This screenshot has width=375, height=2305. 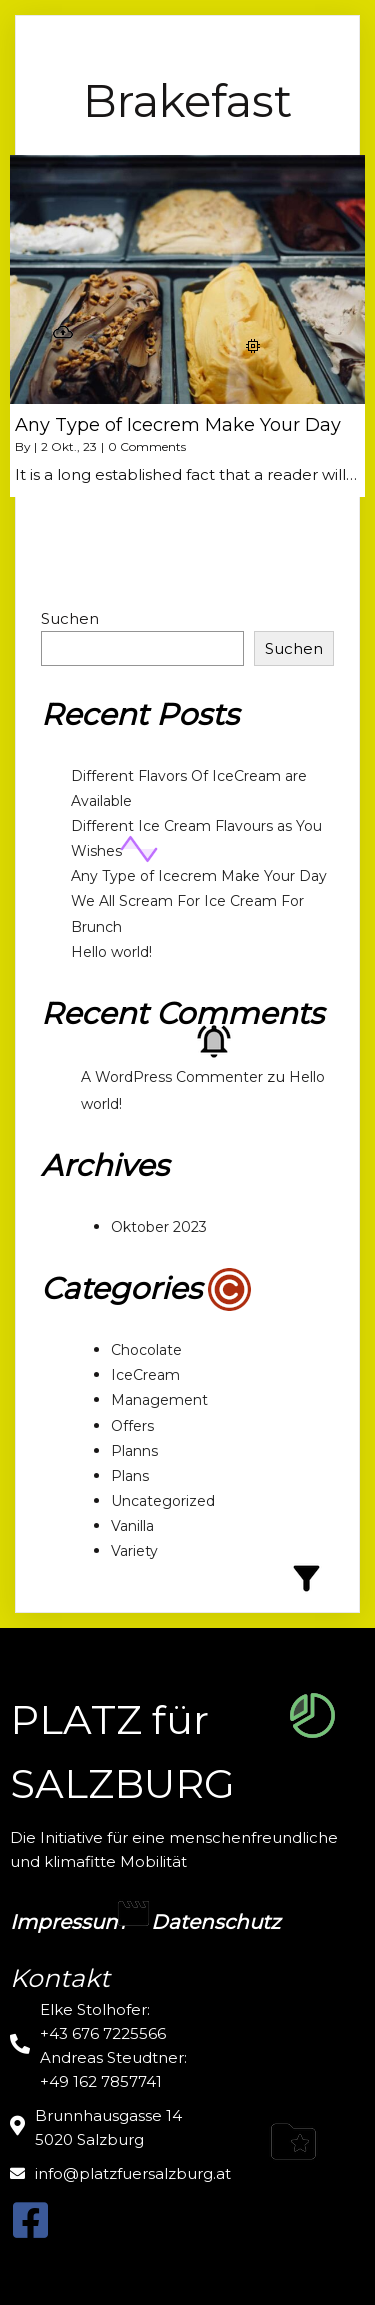 What do you see at coordinates (78, 1742) in the screenshot?
I see `access your files and documents` at bounding box center [78, 1742].